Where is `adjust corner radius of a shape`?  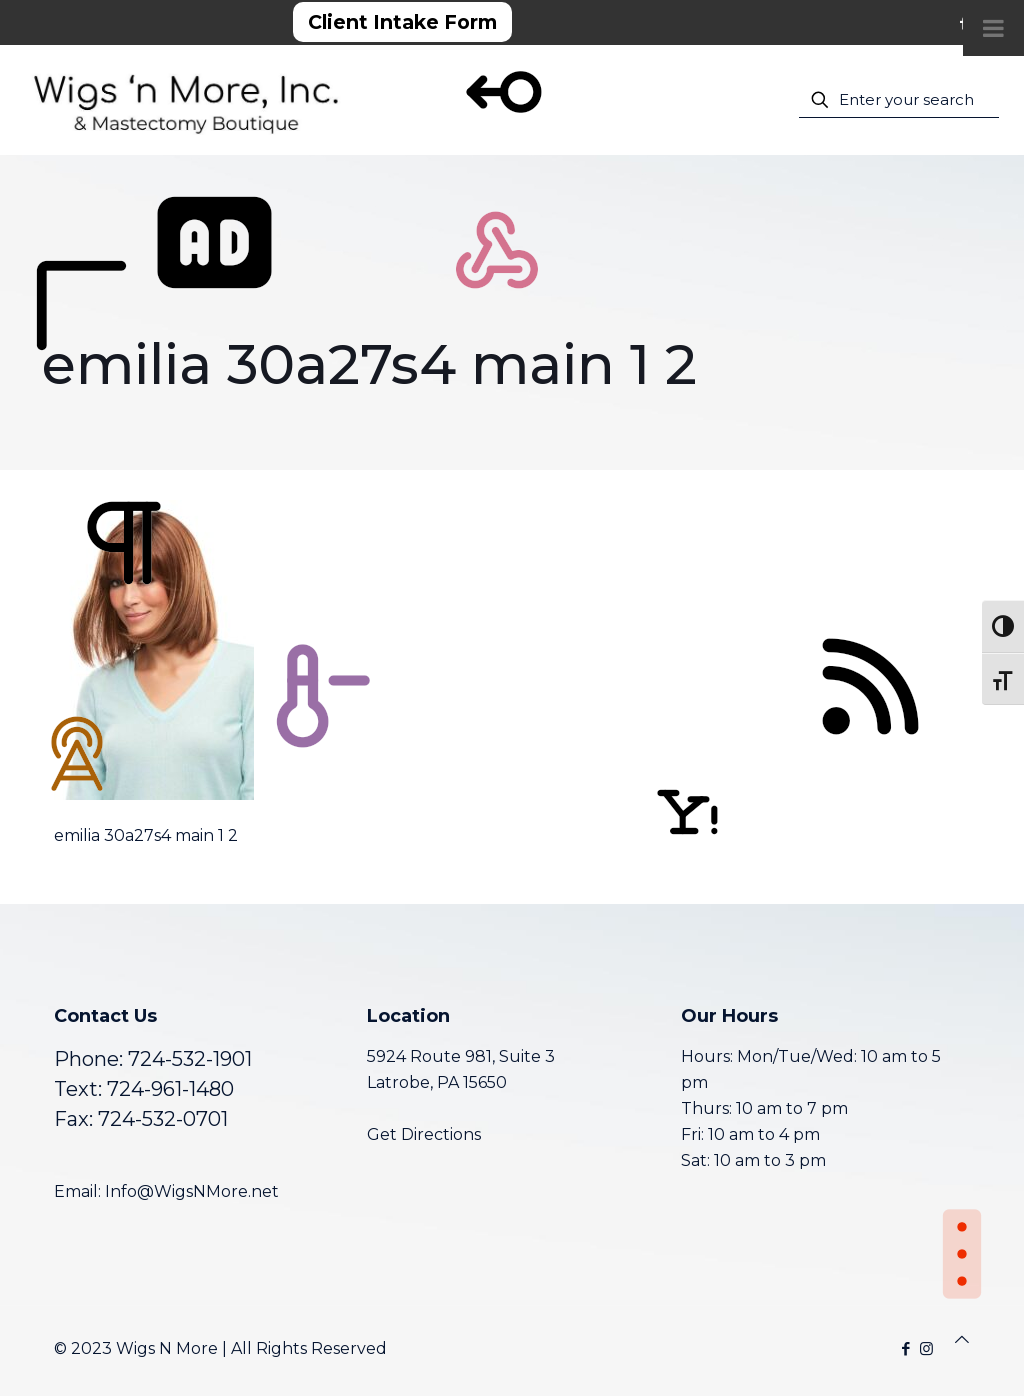 adjust corner radius of a shape is located at coordinates (81, 305).